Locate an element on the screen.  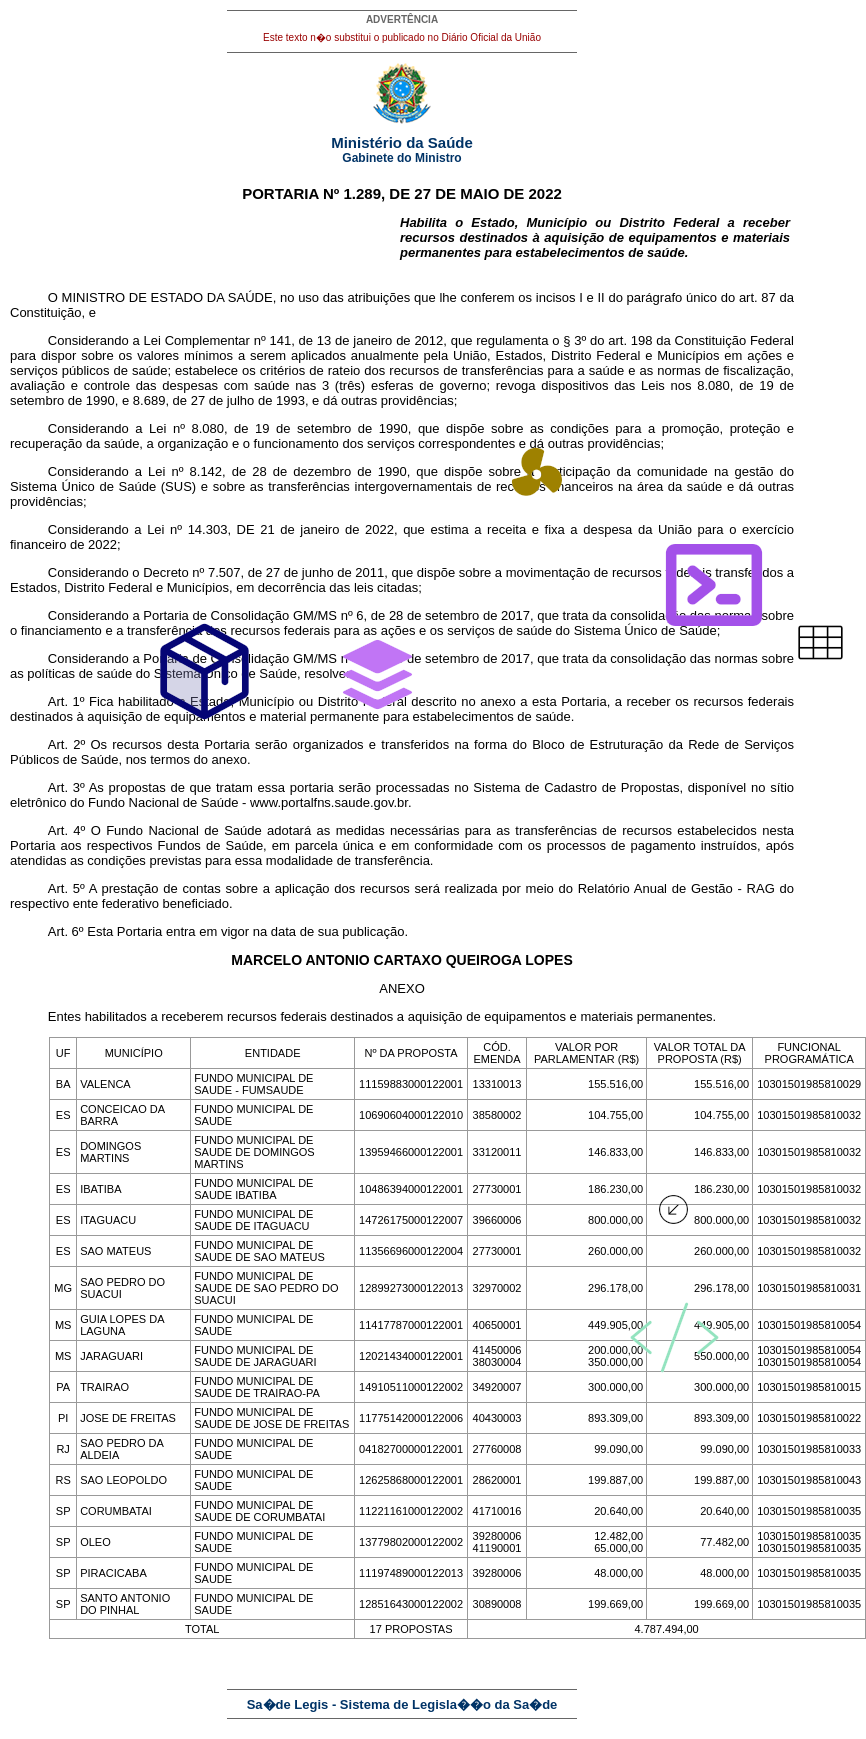
navigate to previous or lower-left content is located at coordinates (673, 1209).